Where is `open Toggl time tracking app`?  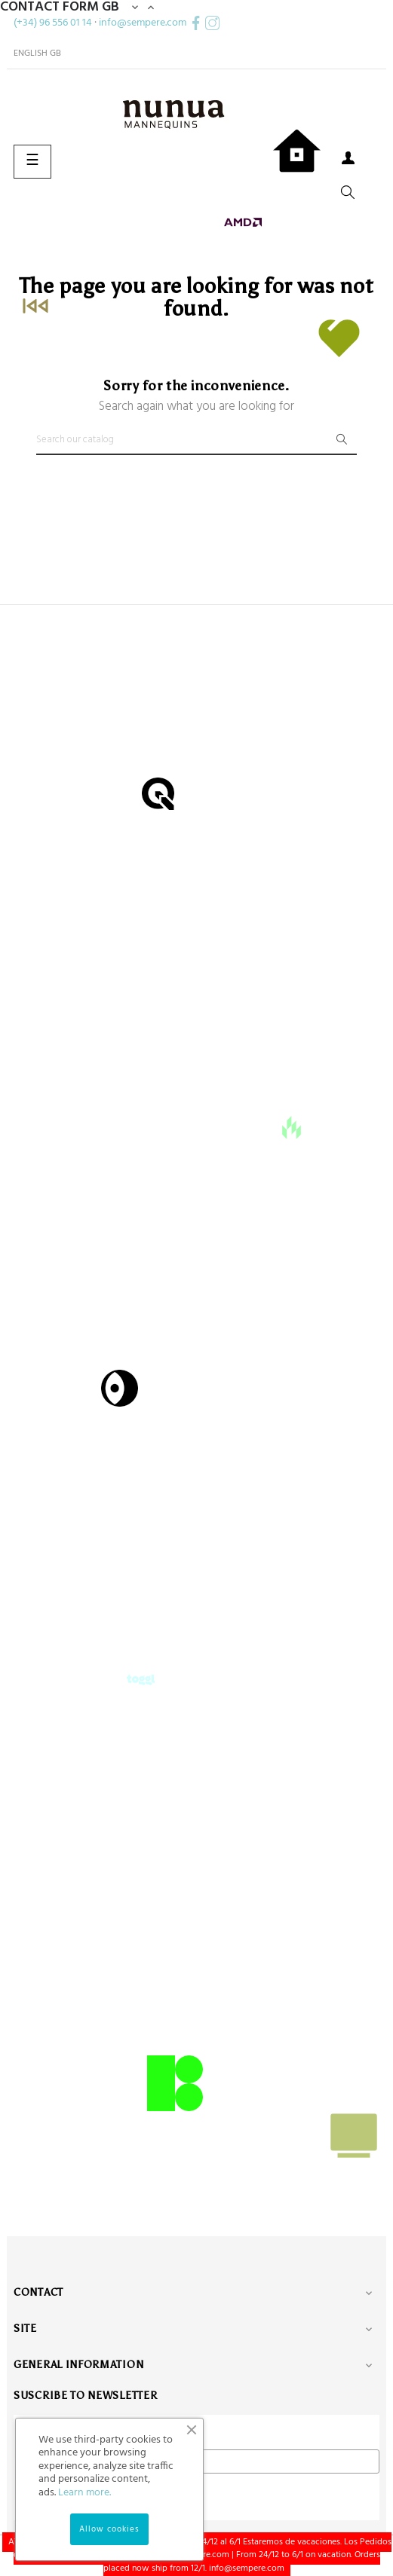
open Toggl time tracking app is located at coordinates (140, 1679).